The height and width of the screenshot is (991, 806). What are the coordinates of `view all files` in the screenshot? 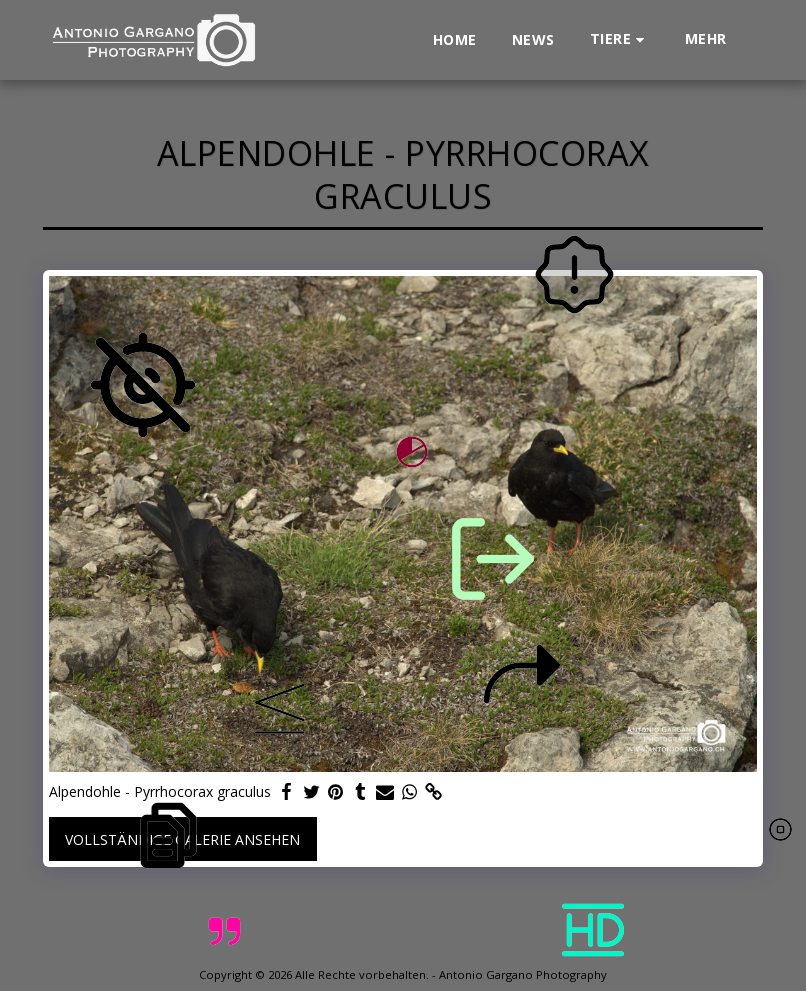 It's located at (168, 836).